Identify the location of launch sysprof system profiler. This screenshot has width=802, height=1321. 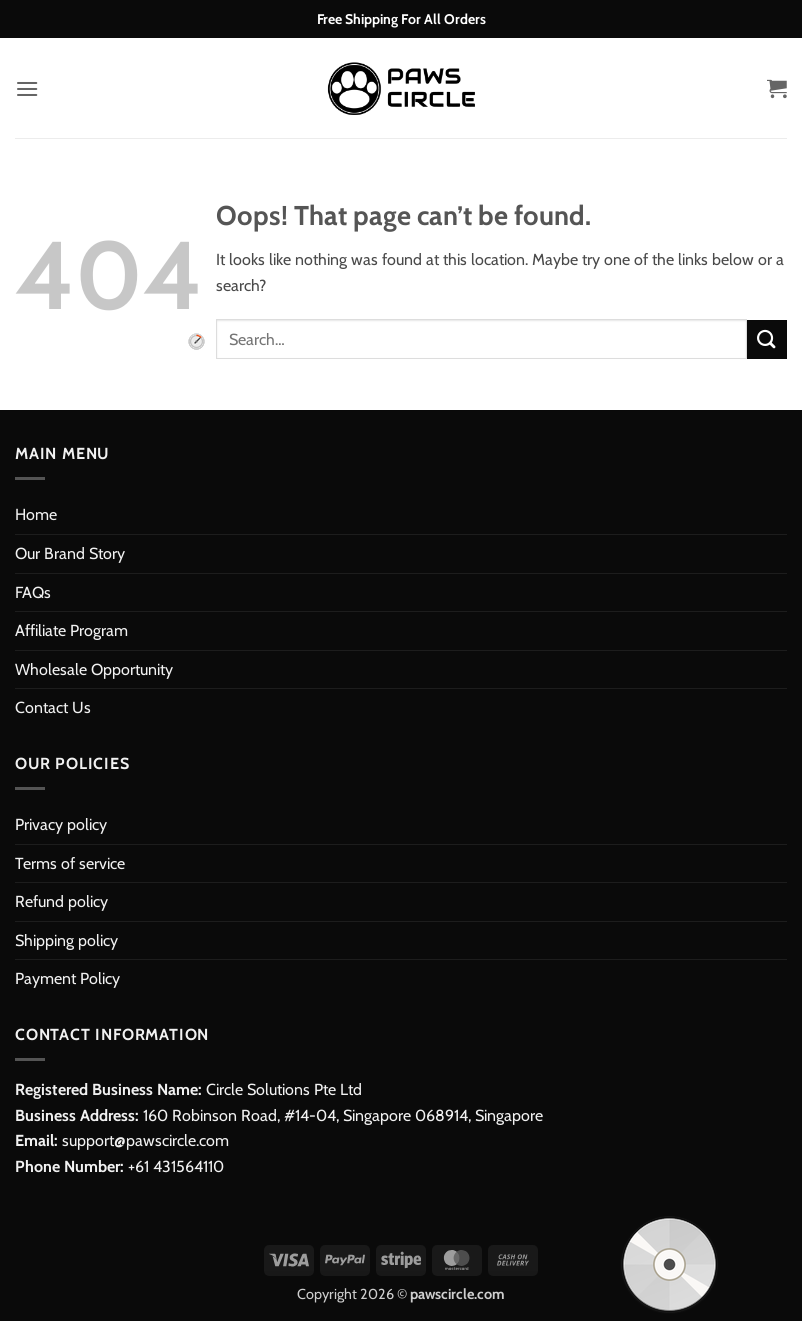
(196, 341).